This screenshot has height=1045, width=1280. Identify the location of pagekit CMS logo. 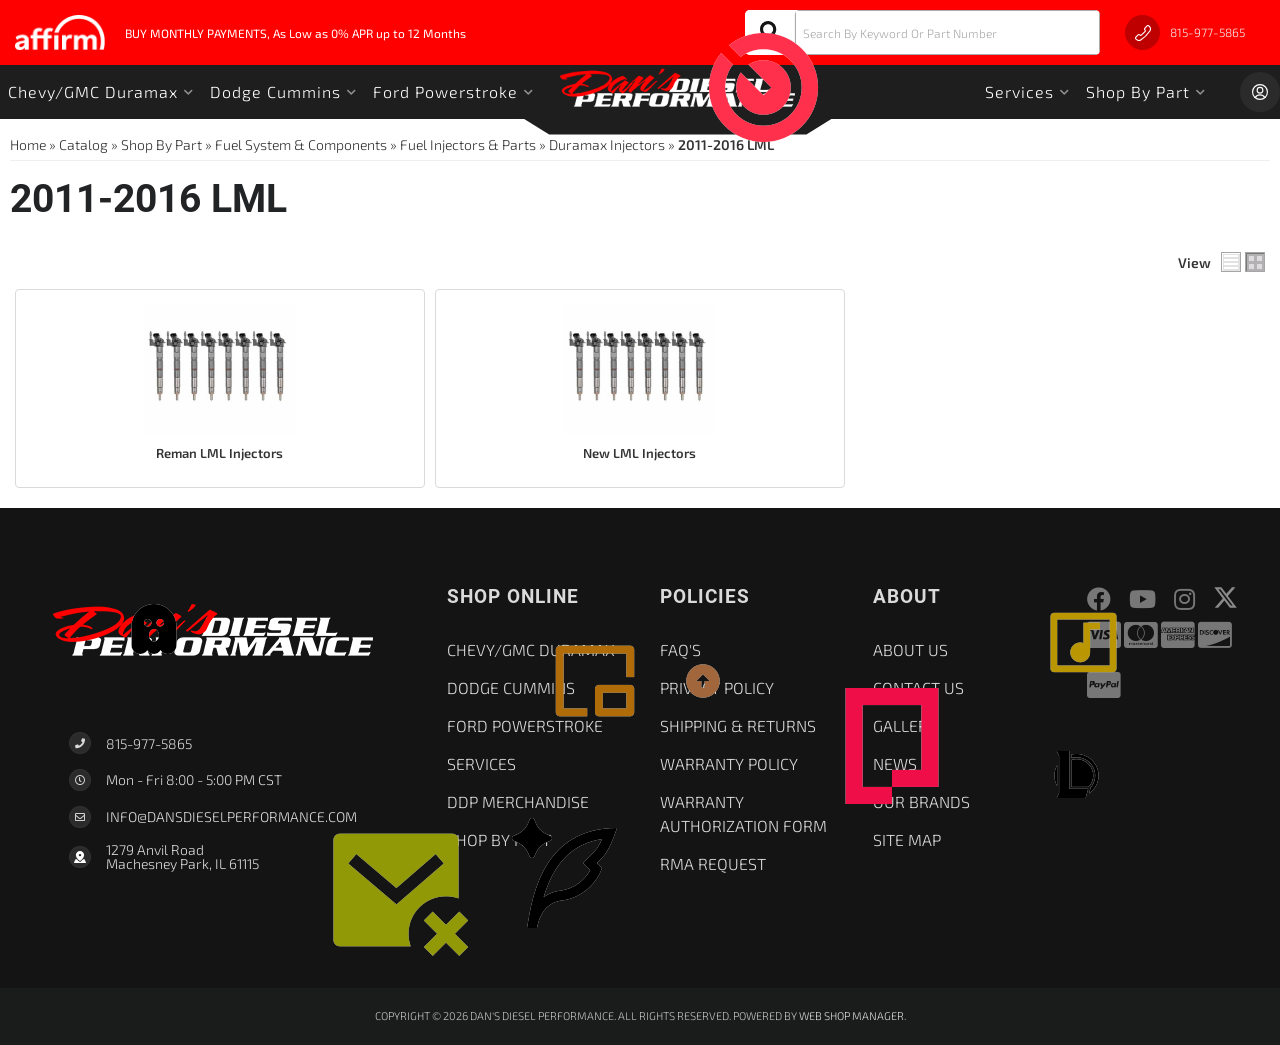
(892, 746).